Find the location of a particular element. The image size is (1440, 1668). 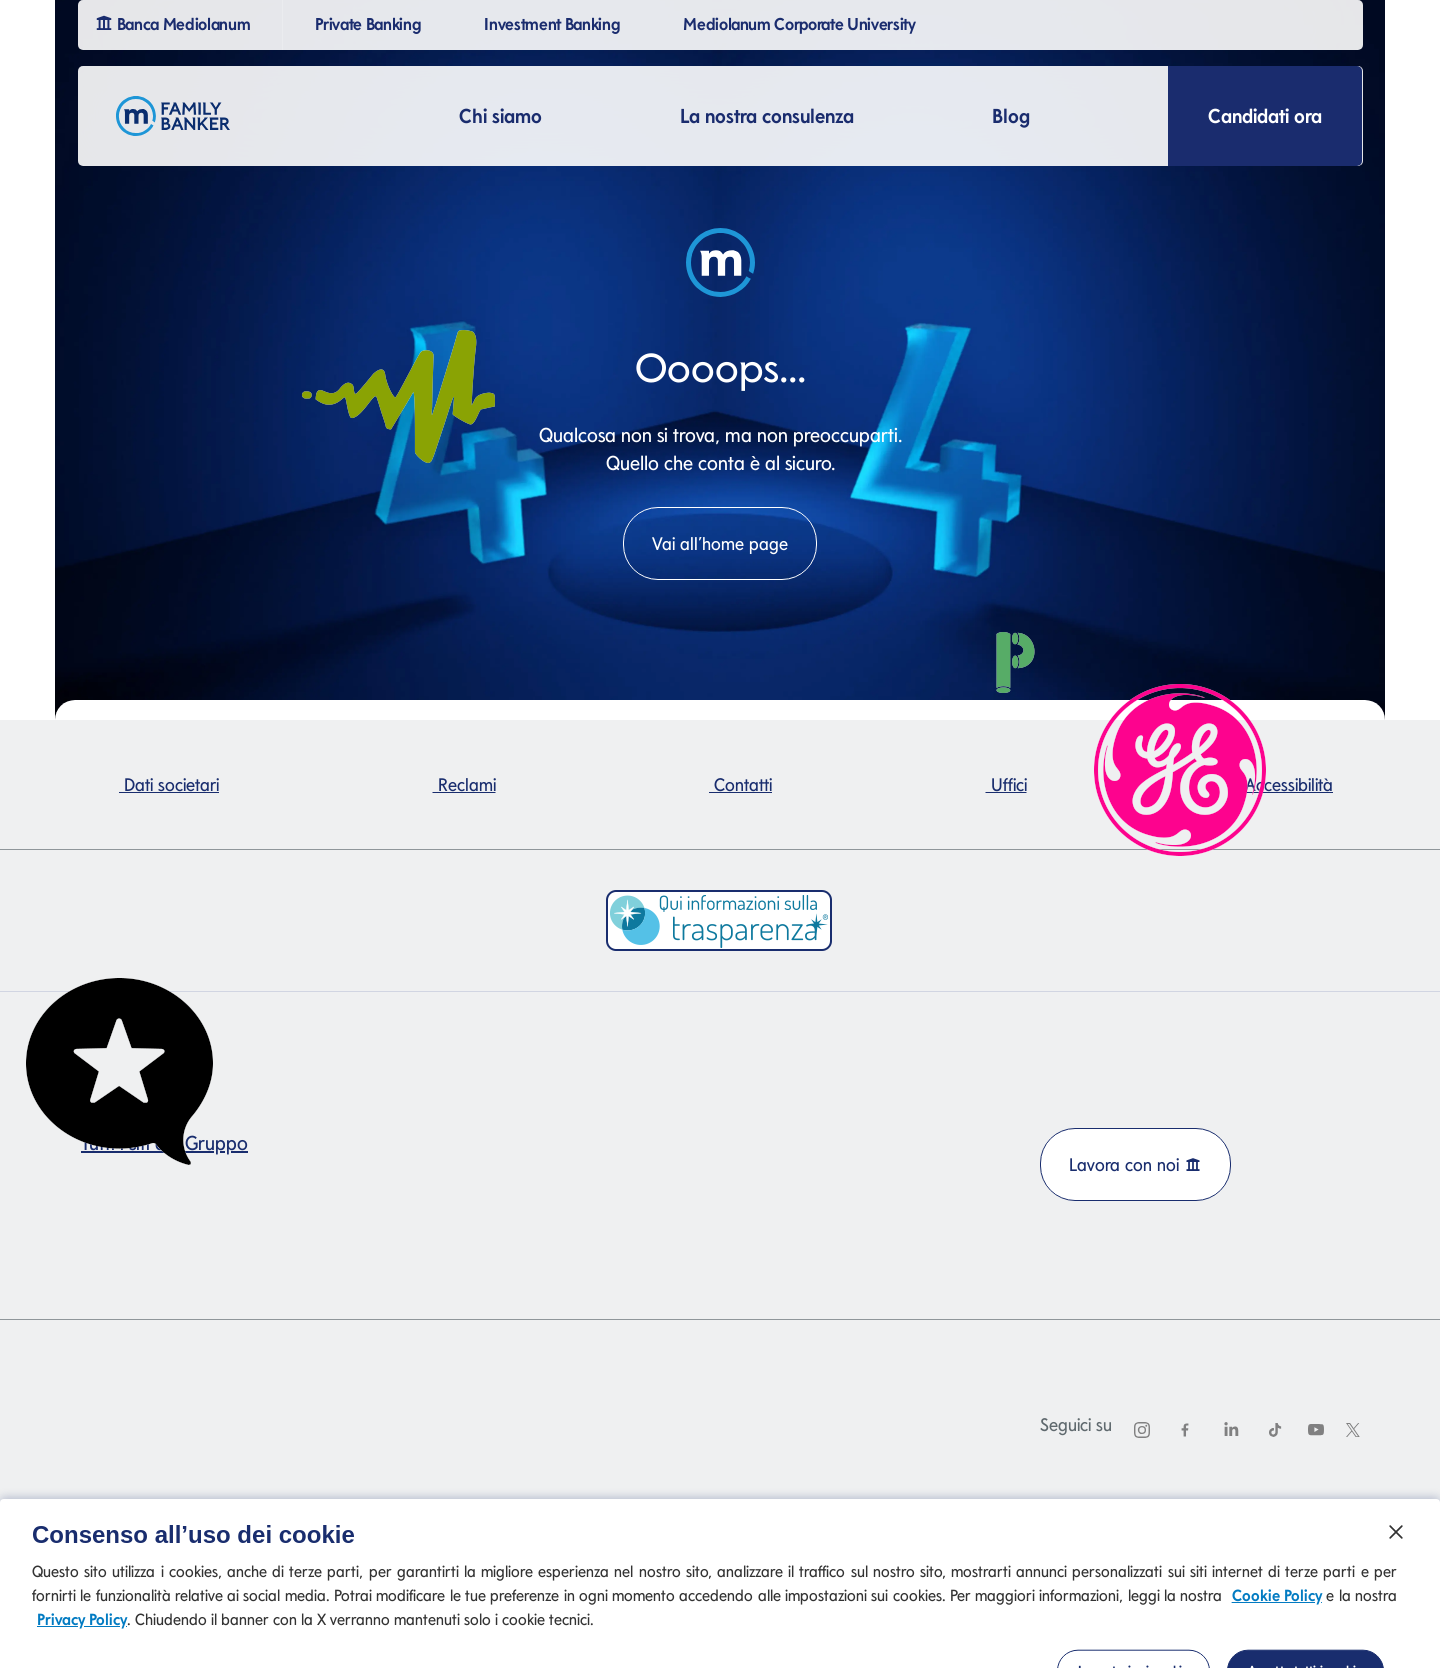

General Electric company logo is located at coordinates (1180, 770).